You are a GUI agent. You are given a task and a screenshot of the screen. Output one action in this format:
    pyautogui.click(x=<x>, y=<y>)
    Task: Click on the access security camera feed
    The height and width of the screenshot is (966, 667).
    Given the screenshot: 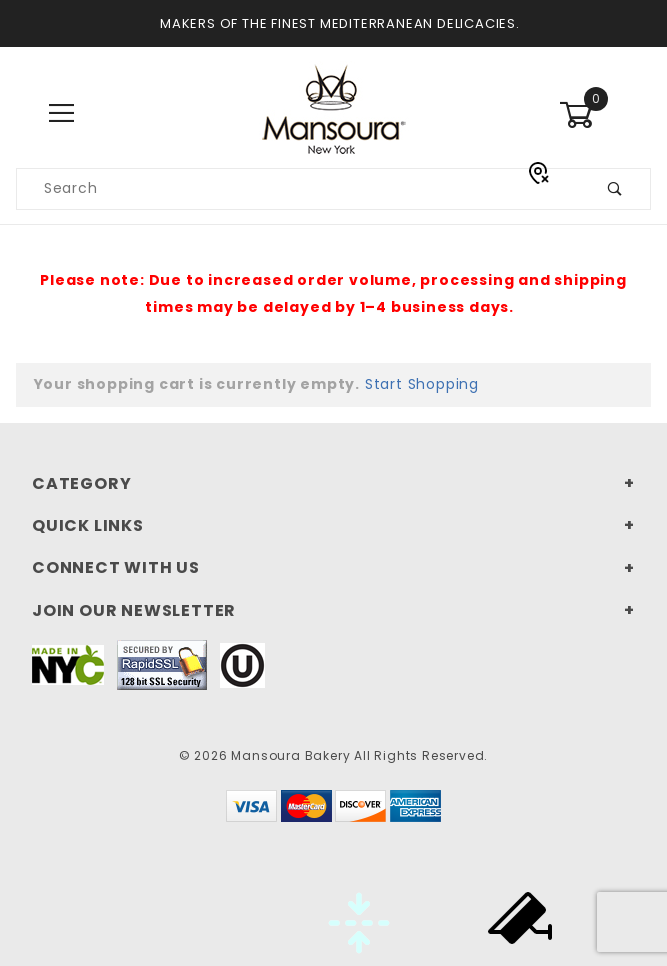 What is the action you would take?
    pyautogui.click(x=520, y=922)
    